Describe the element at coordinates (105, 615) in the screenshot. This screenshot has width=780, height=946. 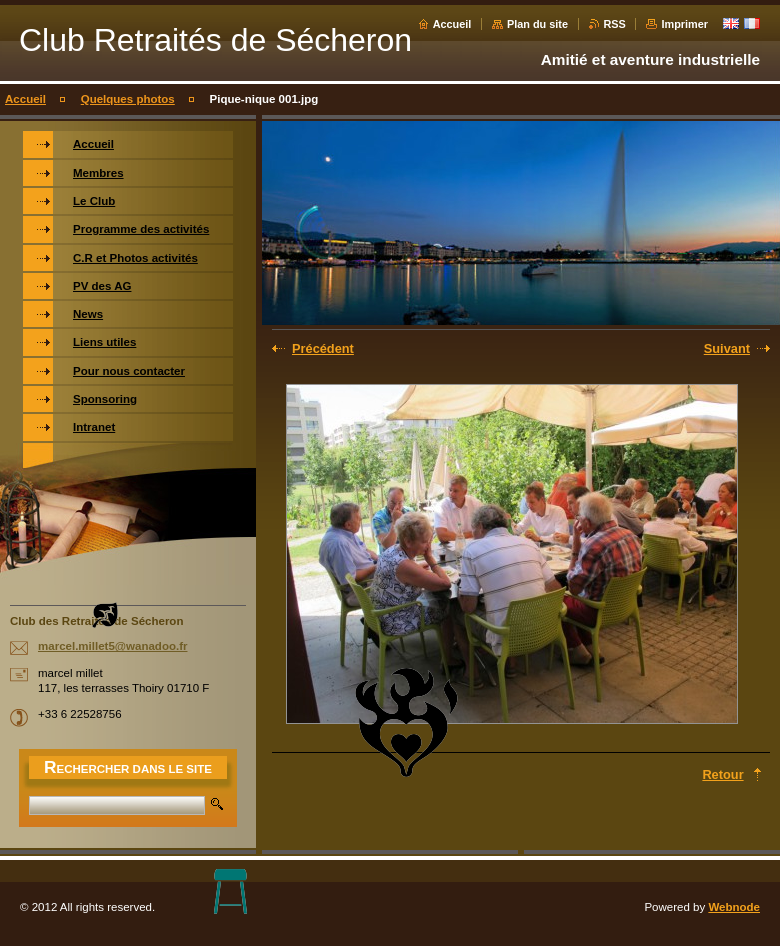
I see `nature or plant category in a game inventory` at that location.